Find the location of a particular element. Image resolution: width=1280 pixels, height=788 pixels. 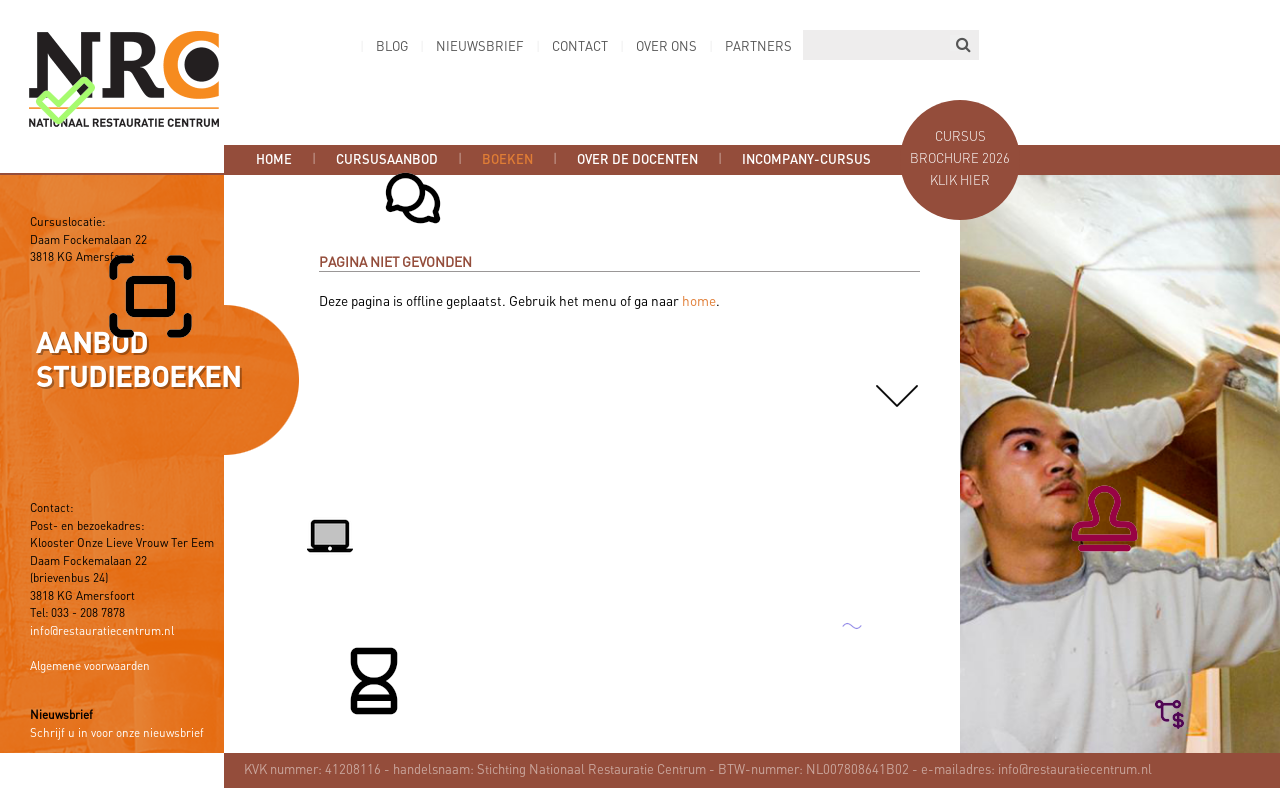

apply a stamp or approval mark is located at coordinates (1104, 518).